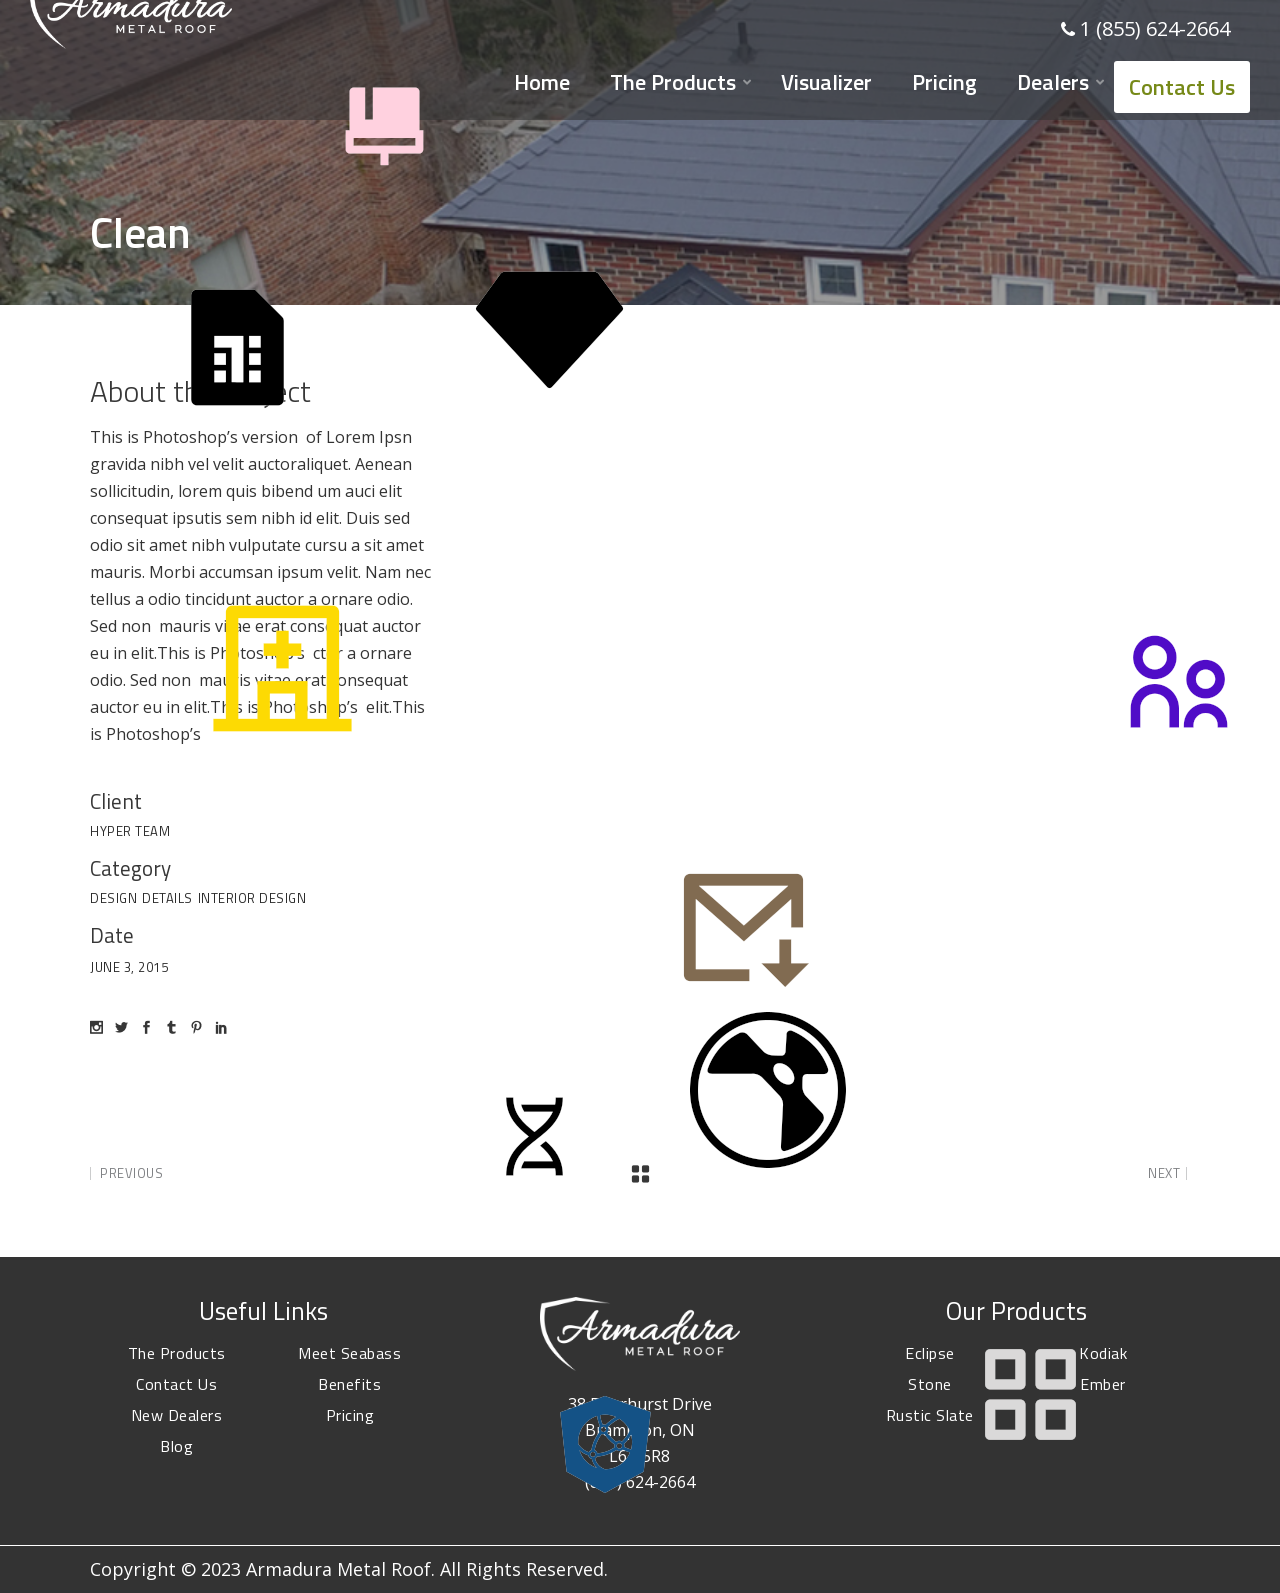  Describe the element at coordinates (282, 668) in the screenshot. I see `find nearby hospitals` at that location.